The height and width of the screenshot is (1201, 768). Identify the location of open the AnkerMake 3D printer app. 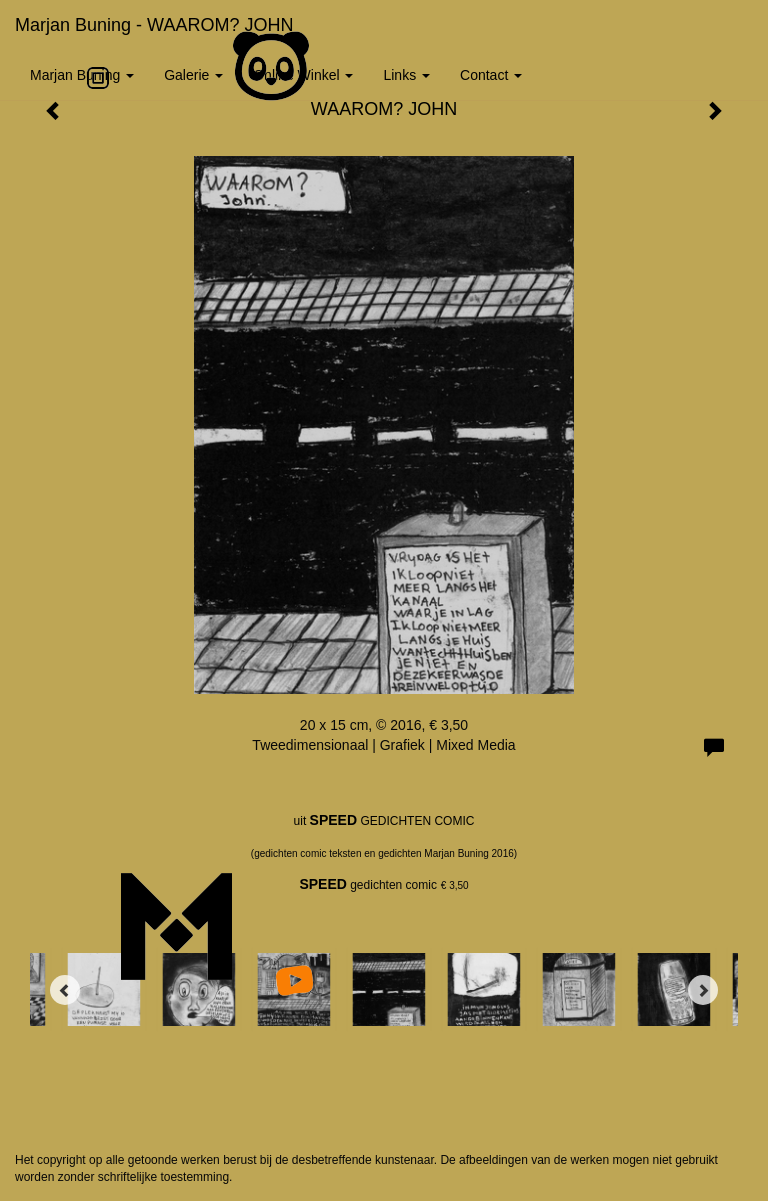
(176, 926).